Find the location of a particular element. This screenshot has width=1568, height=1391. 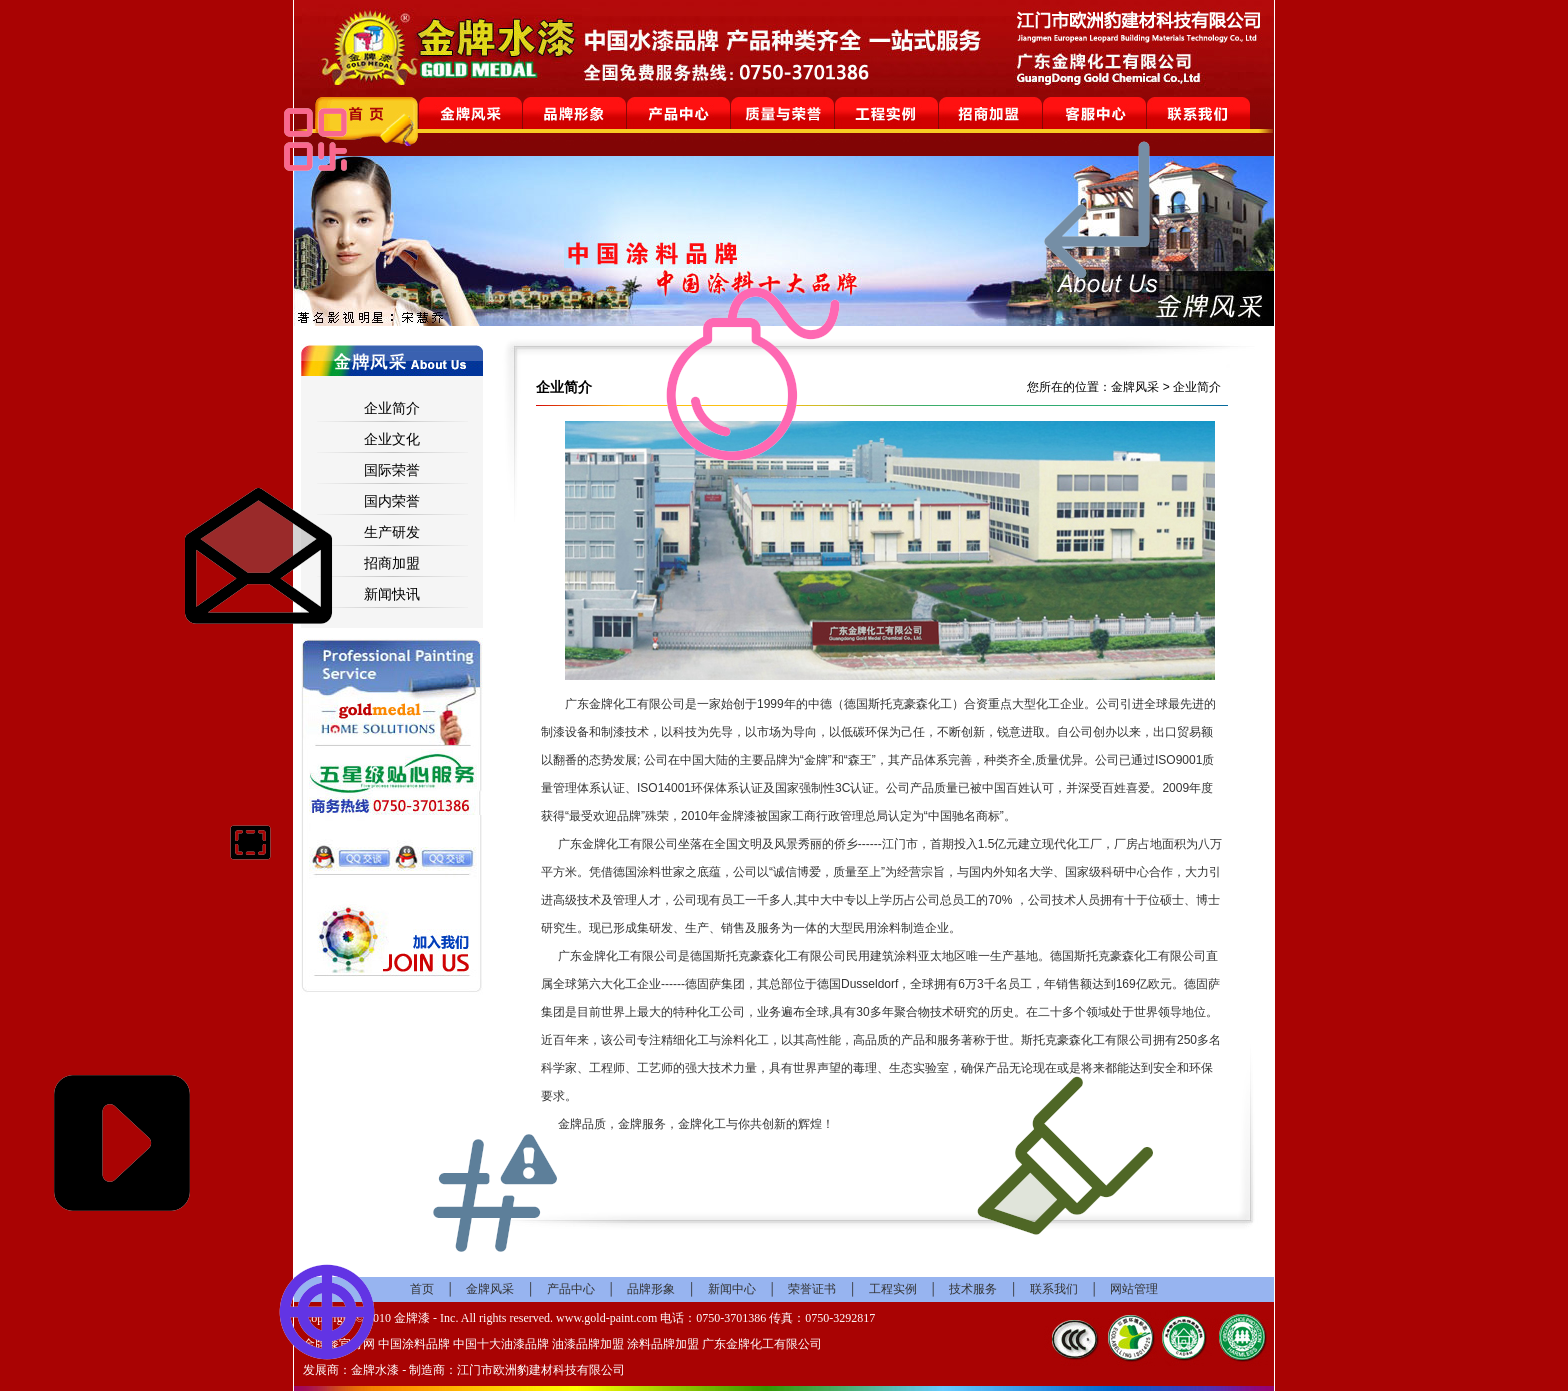

select or define a rectangular area is located at coordinates (250, 842).